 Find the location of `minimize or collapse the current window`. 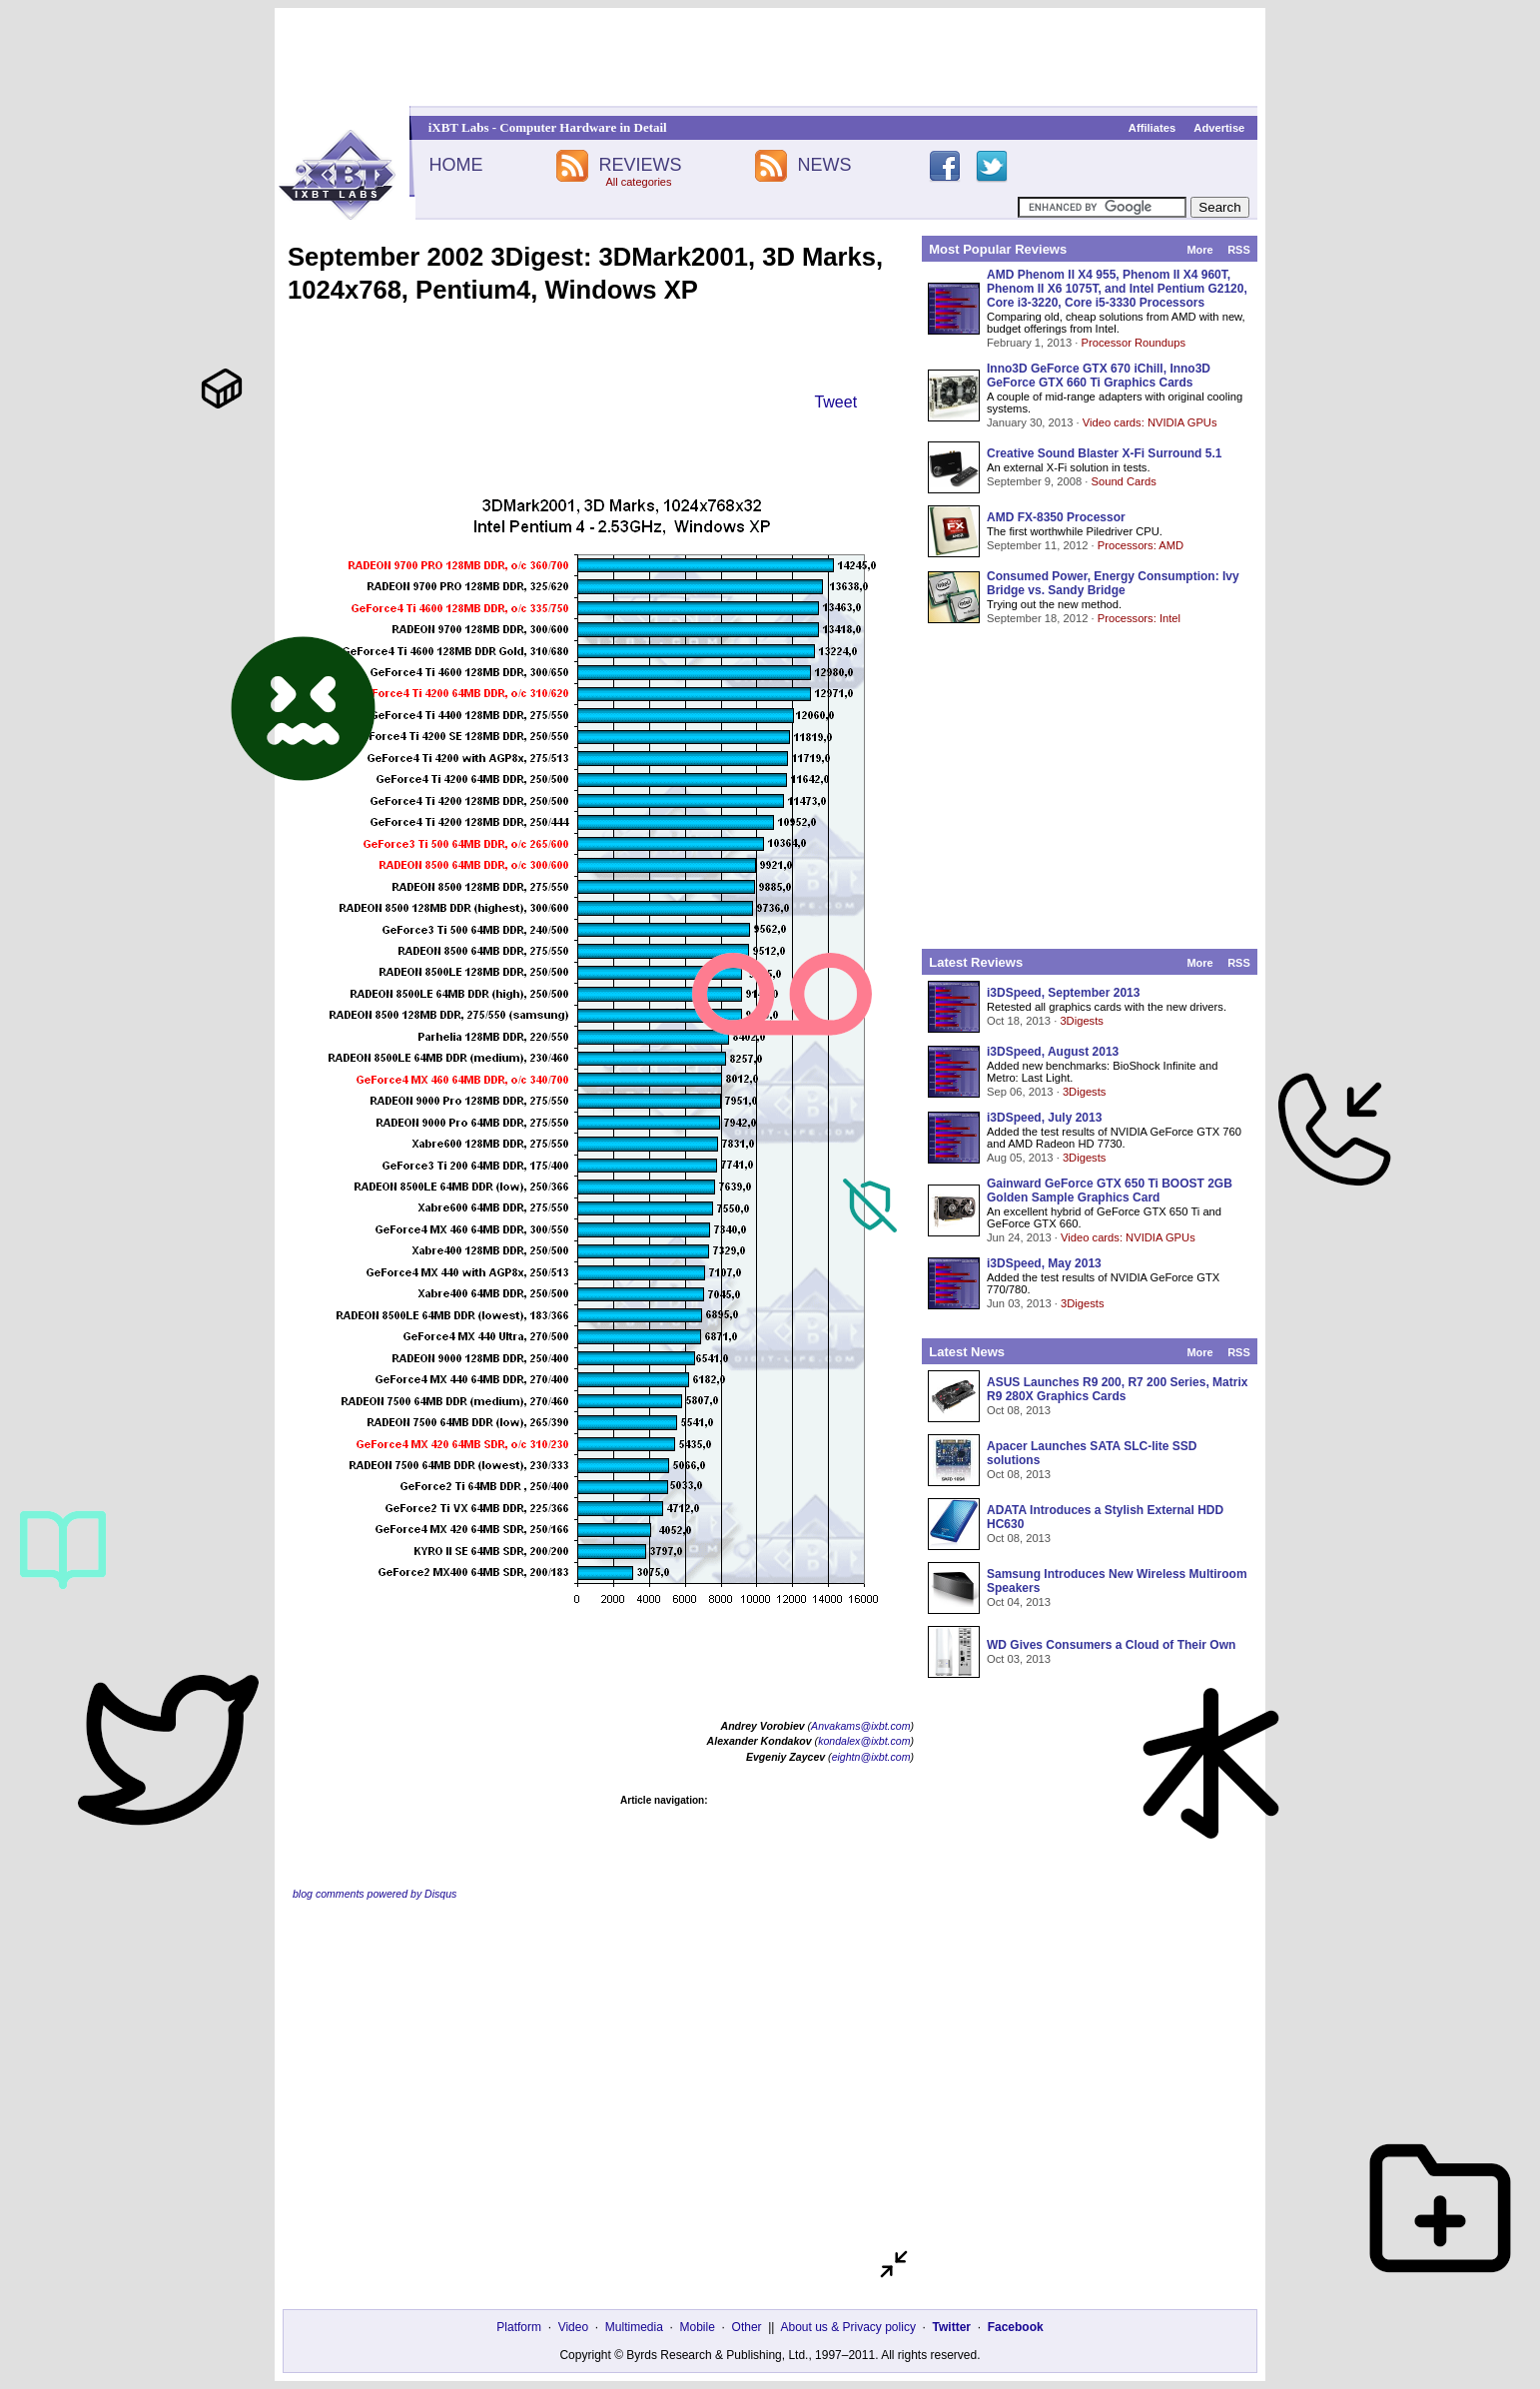

minimize or collapse the current window is located at coordinates (894, 2264).